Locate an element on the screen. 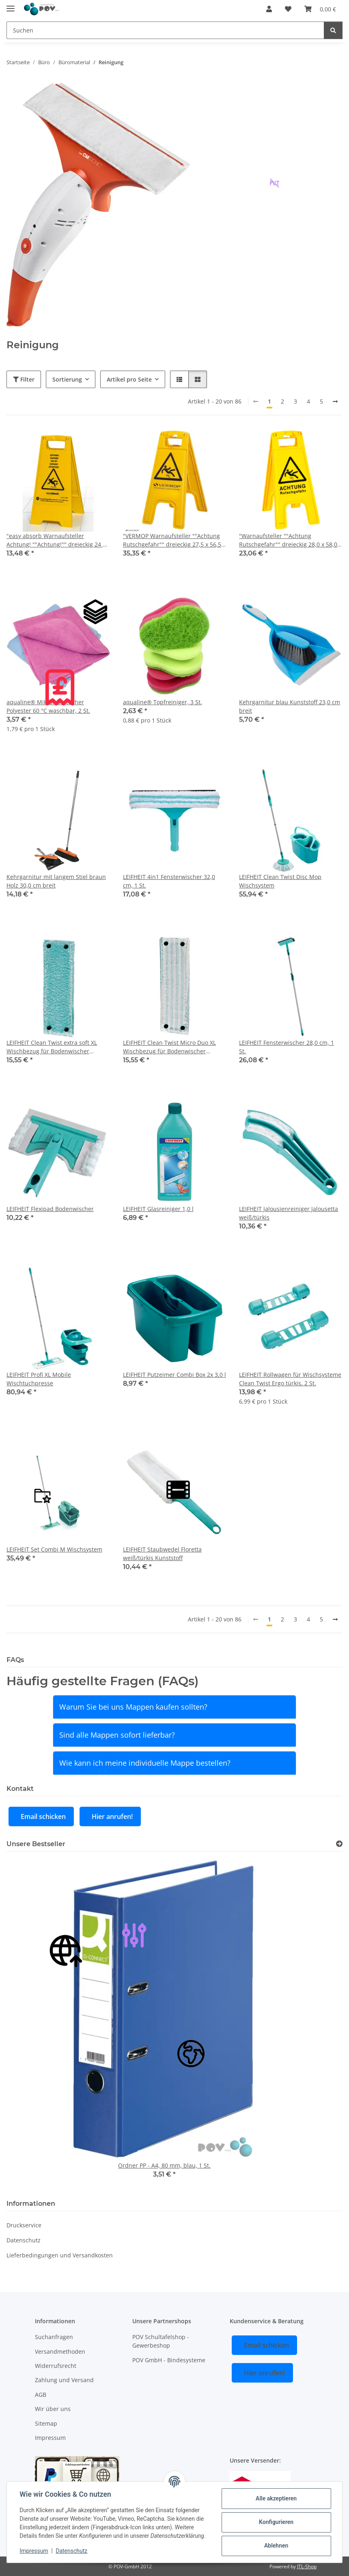  adjust settings or preferences is located at coordinates (134, 1935).